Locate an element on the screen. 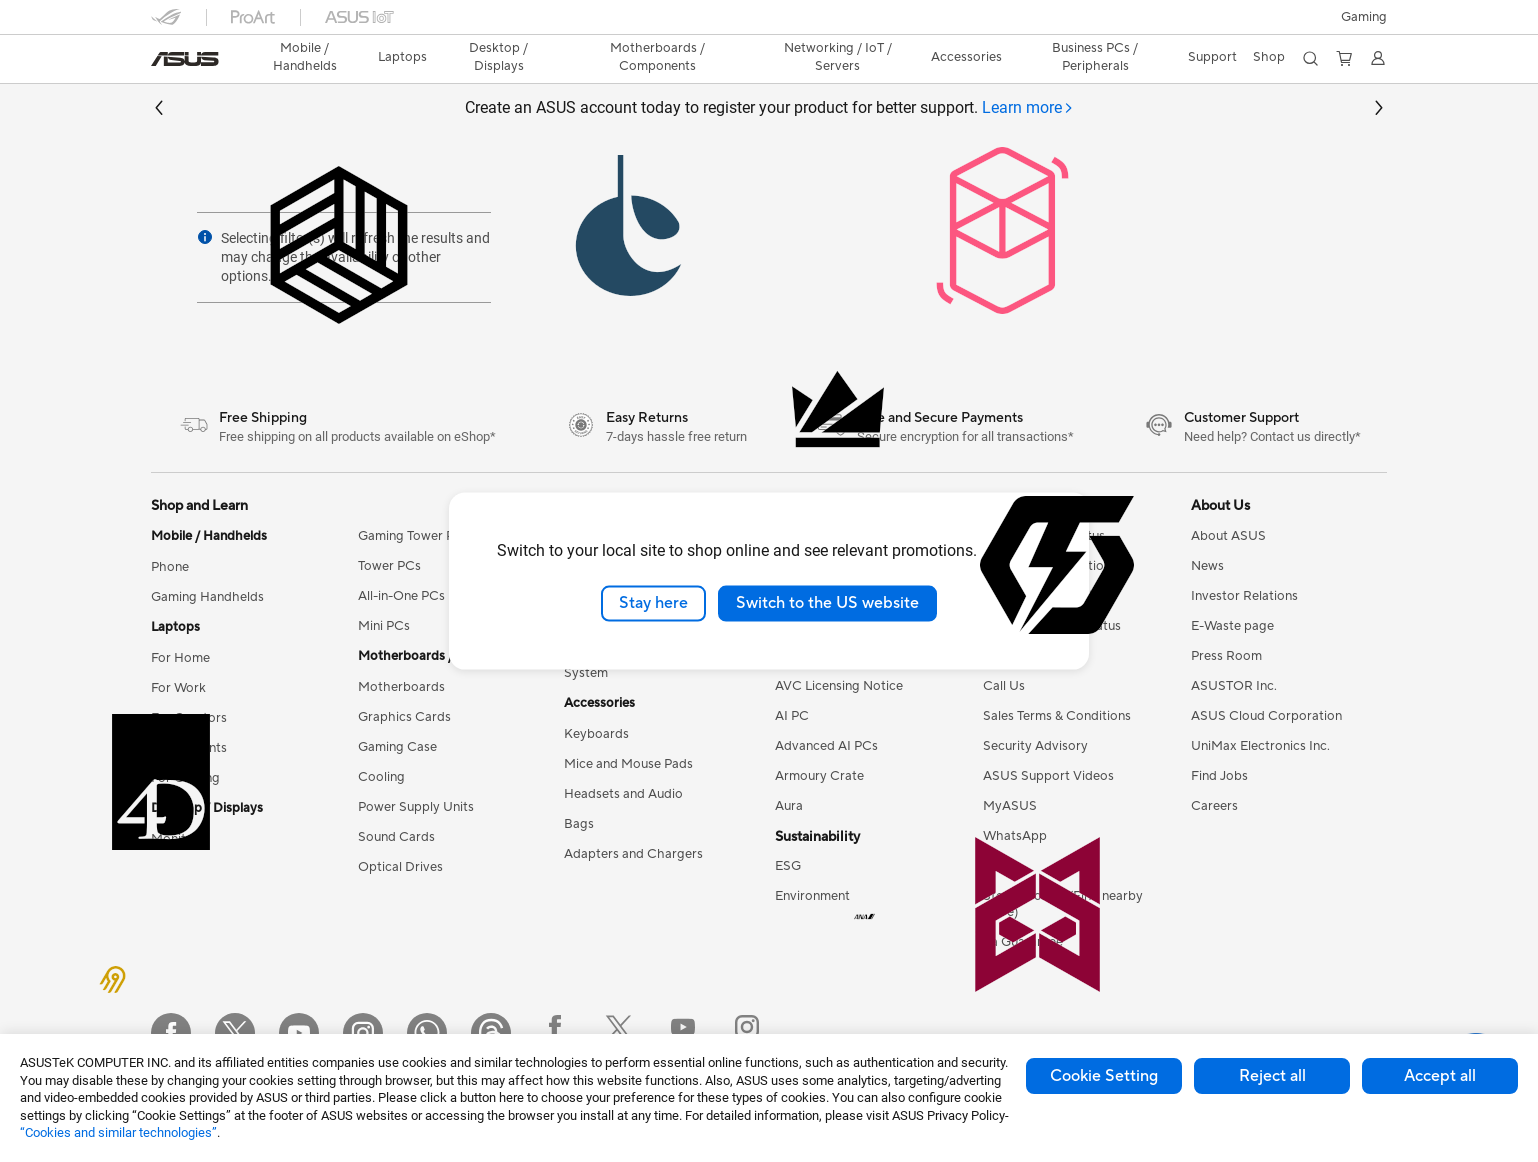 Image resolution: width=1538 pixels, height=1162 pixels. ANA (All Nippon Airways) airline logo is located at coordinates (864, 916).